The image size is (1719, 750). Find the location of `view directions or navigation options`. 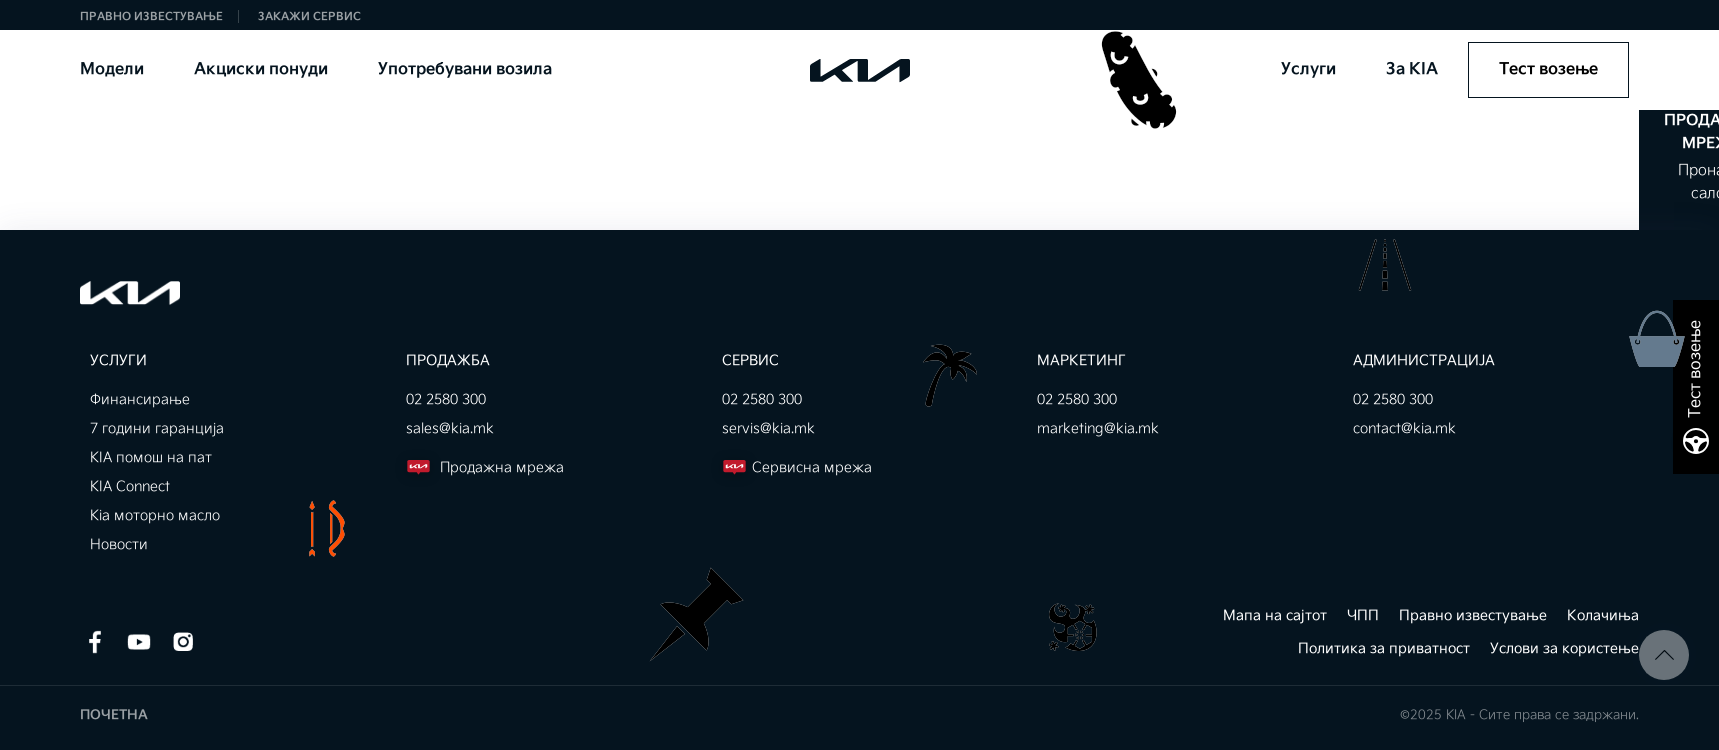

view directions or navigation options is located at coordinates (1385, 265).